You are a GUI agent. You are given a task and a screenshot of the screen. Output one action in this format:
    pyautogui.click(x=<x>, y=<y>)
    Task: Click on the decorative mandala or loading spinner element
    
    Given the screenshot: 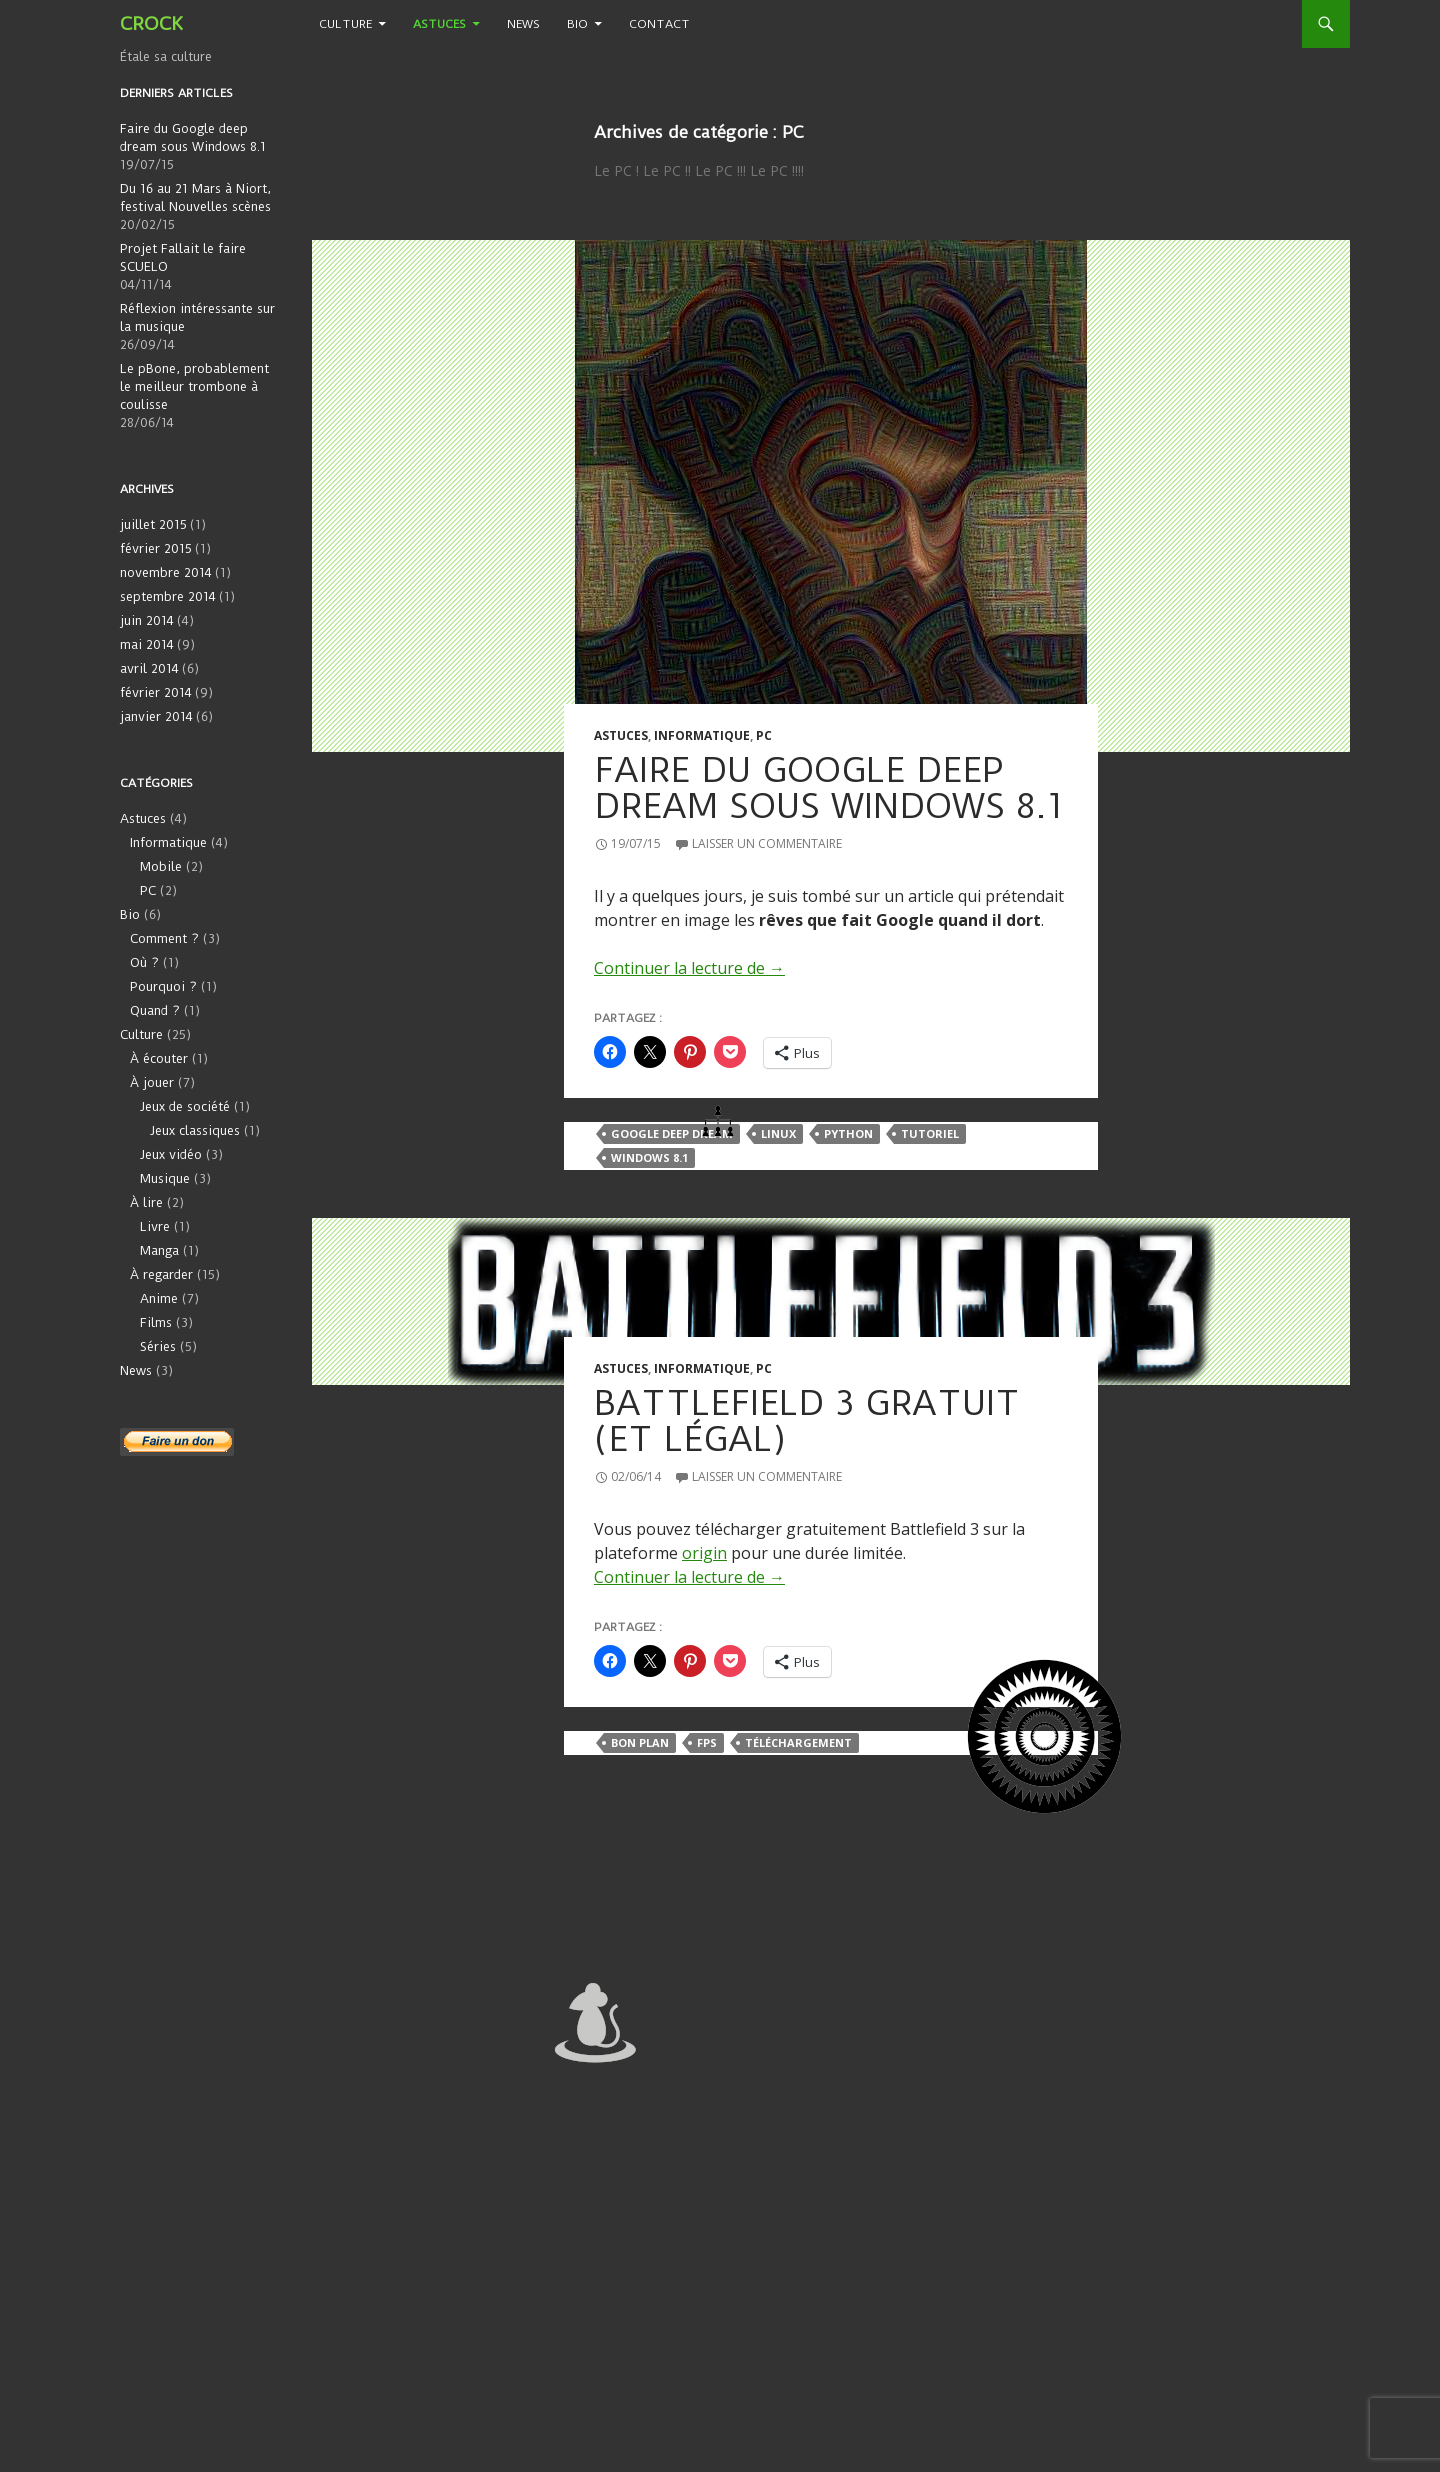 What is the action you would take?
    pyautogui.click(x=1044, y=1736)
    